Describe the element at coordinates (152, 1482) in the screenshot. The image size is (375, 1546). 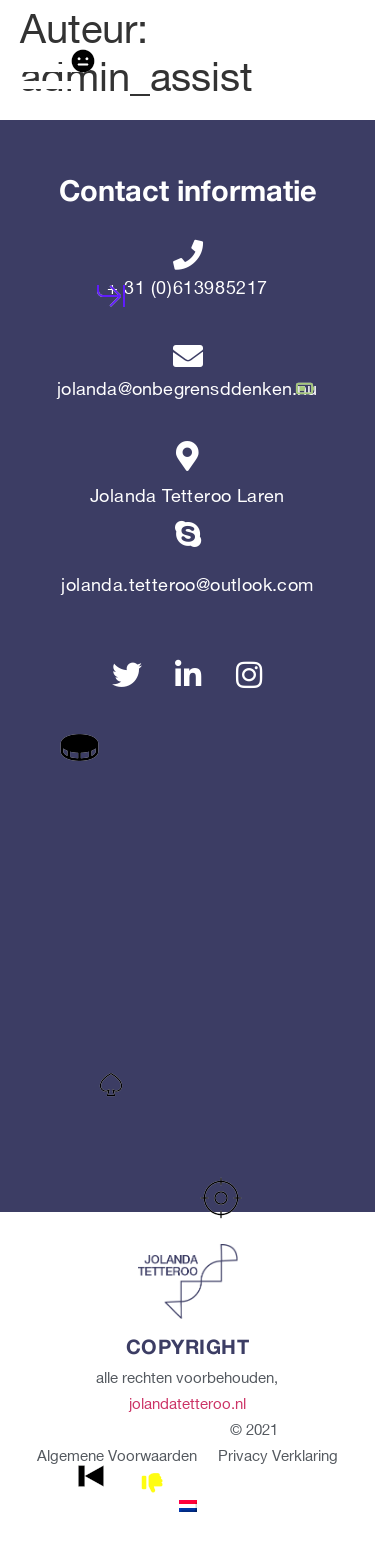
I see `dislike or downvote content` at that location.